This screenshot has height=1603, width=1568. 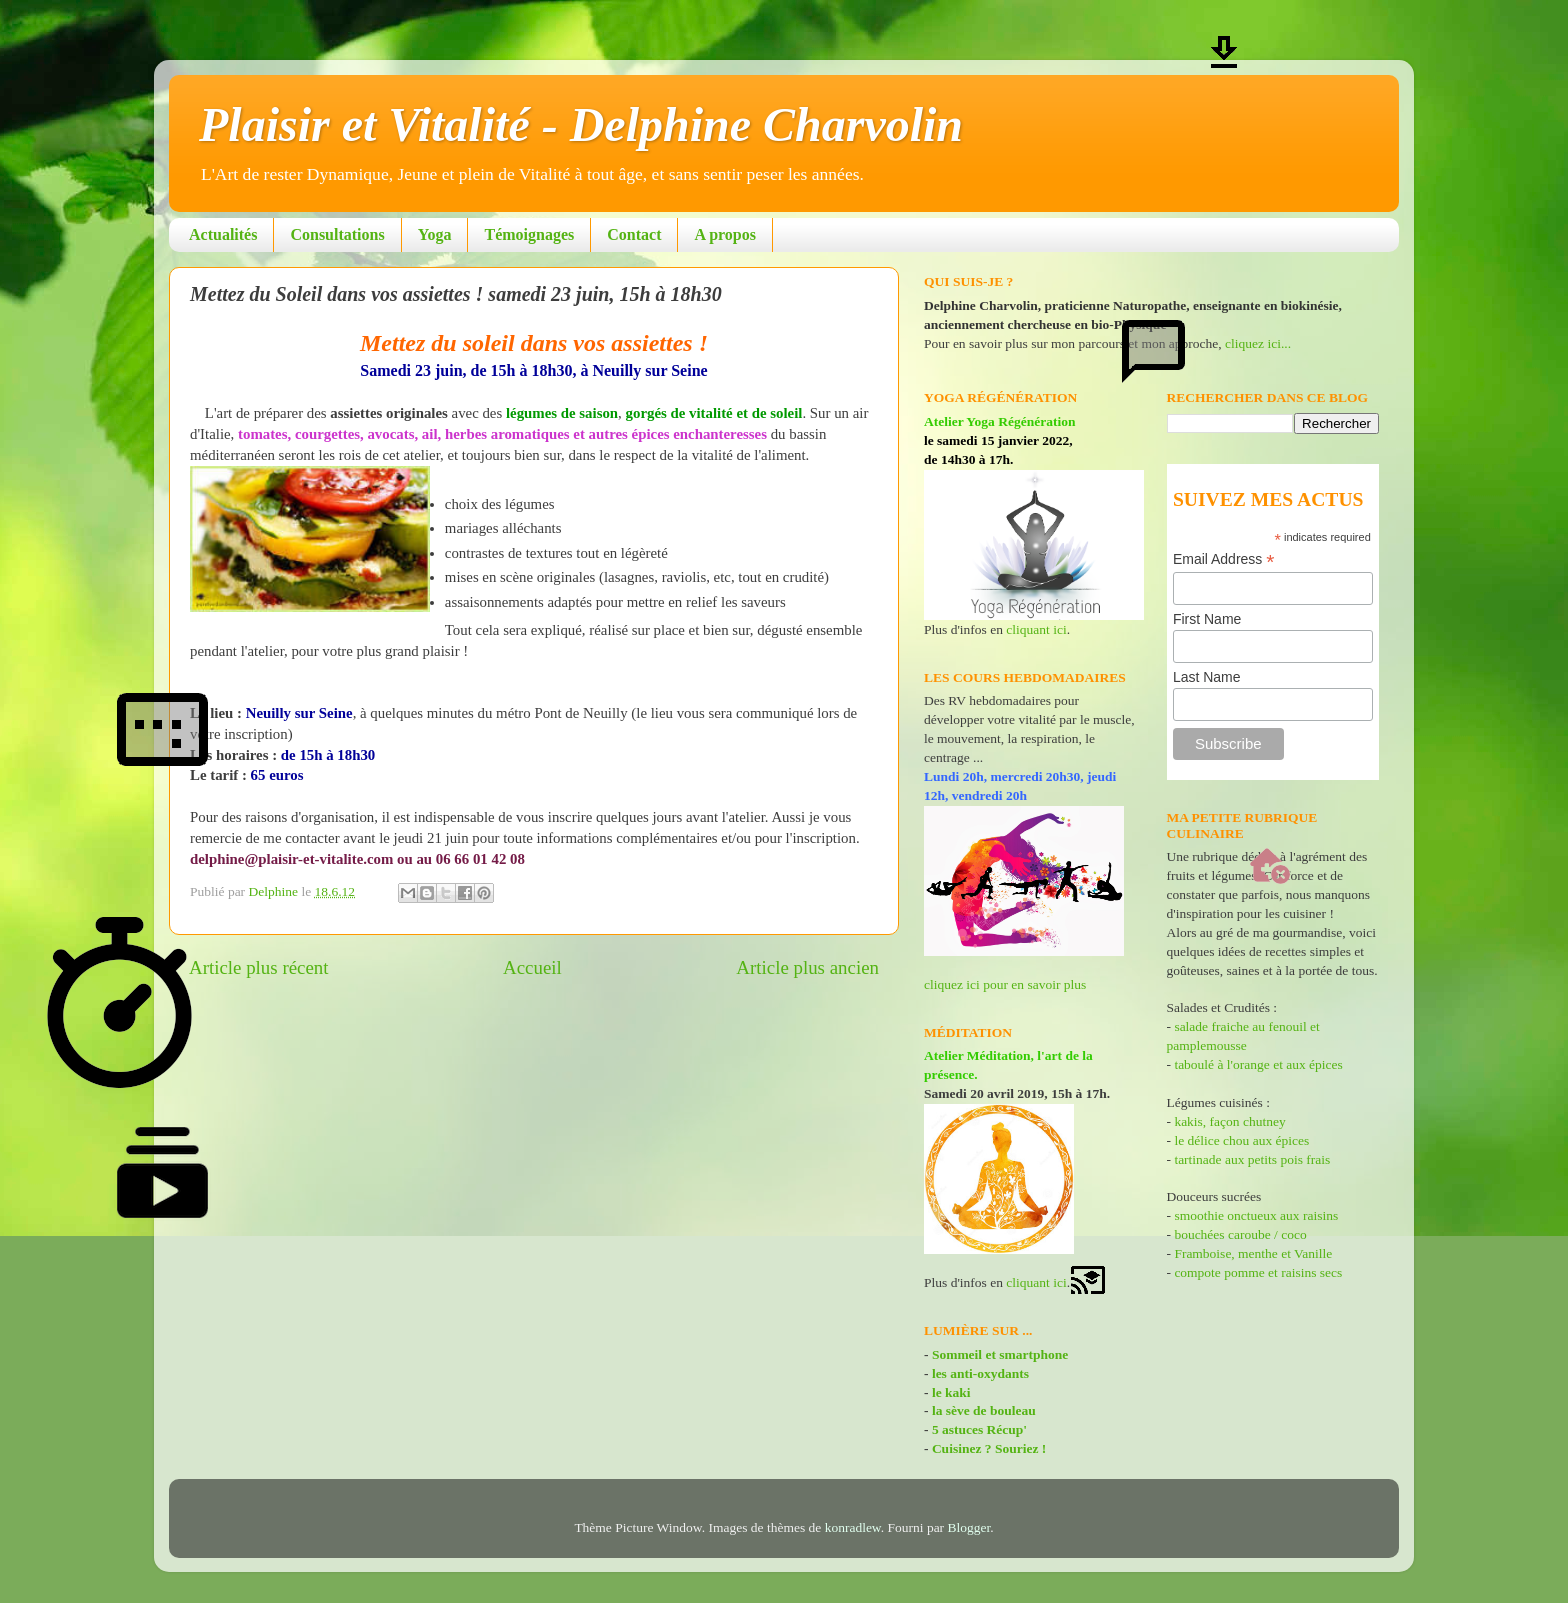 What do you see at coordinates (162, 1172) in the screenshot?
I see `view your subscriptions` at bounding box center [162, 1172].